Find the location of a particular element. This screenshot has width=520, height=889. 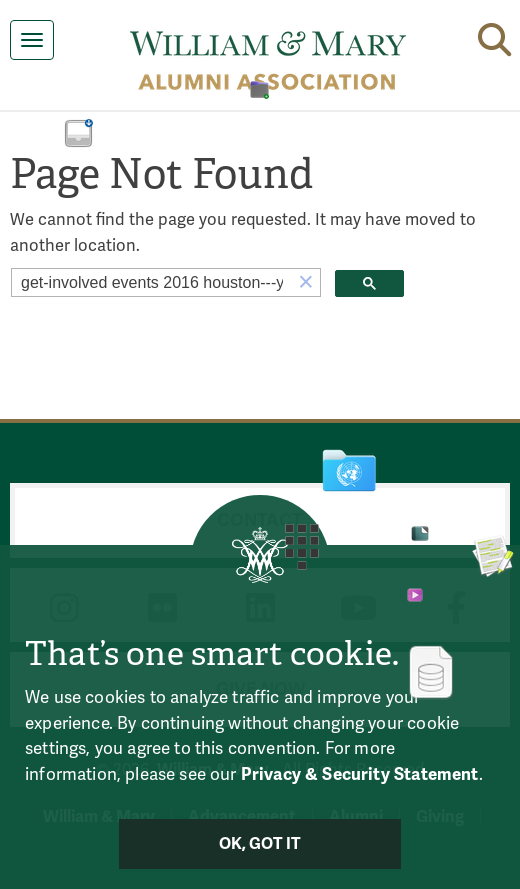

open the video player app is located at coordinates (415, 595).